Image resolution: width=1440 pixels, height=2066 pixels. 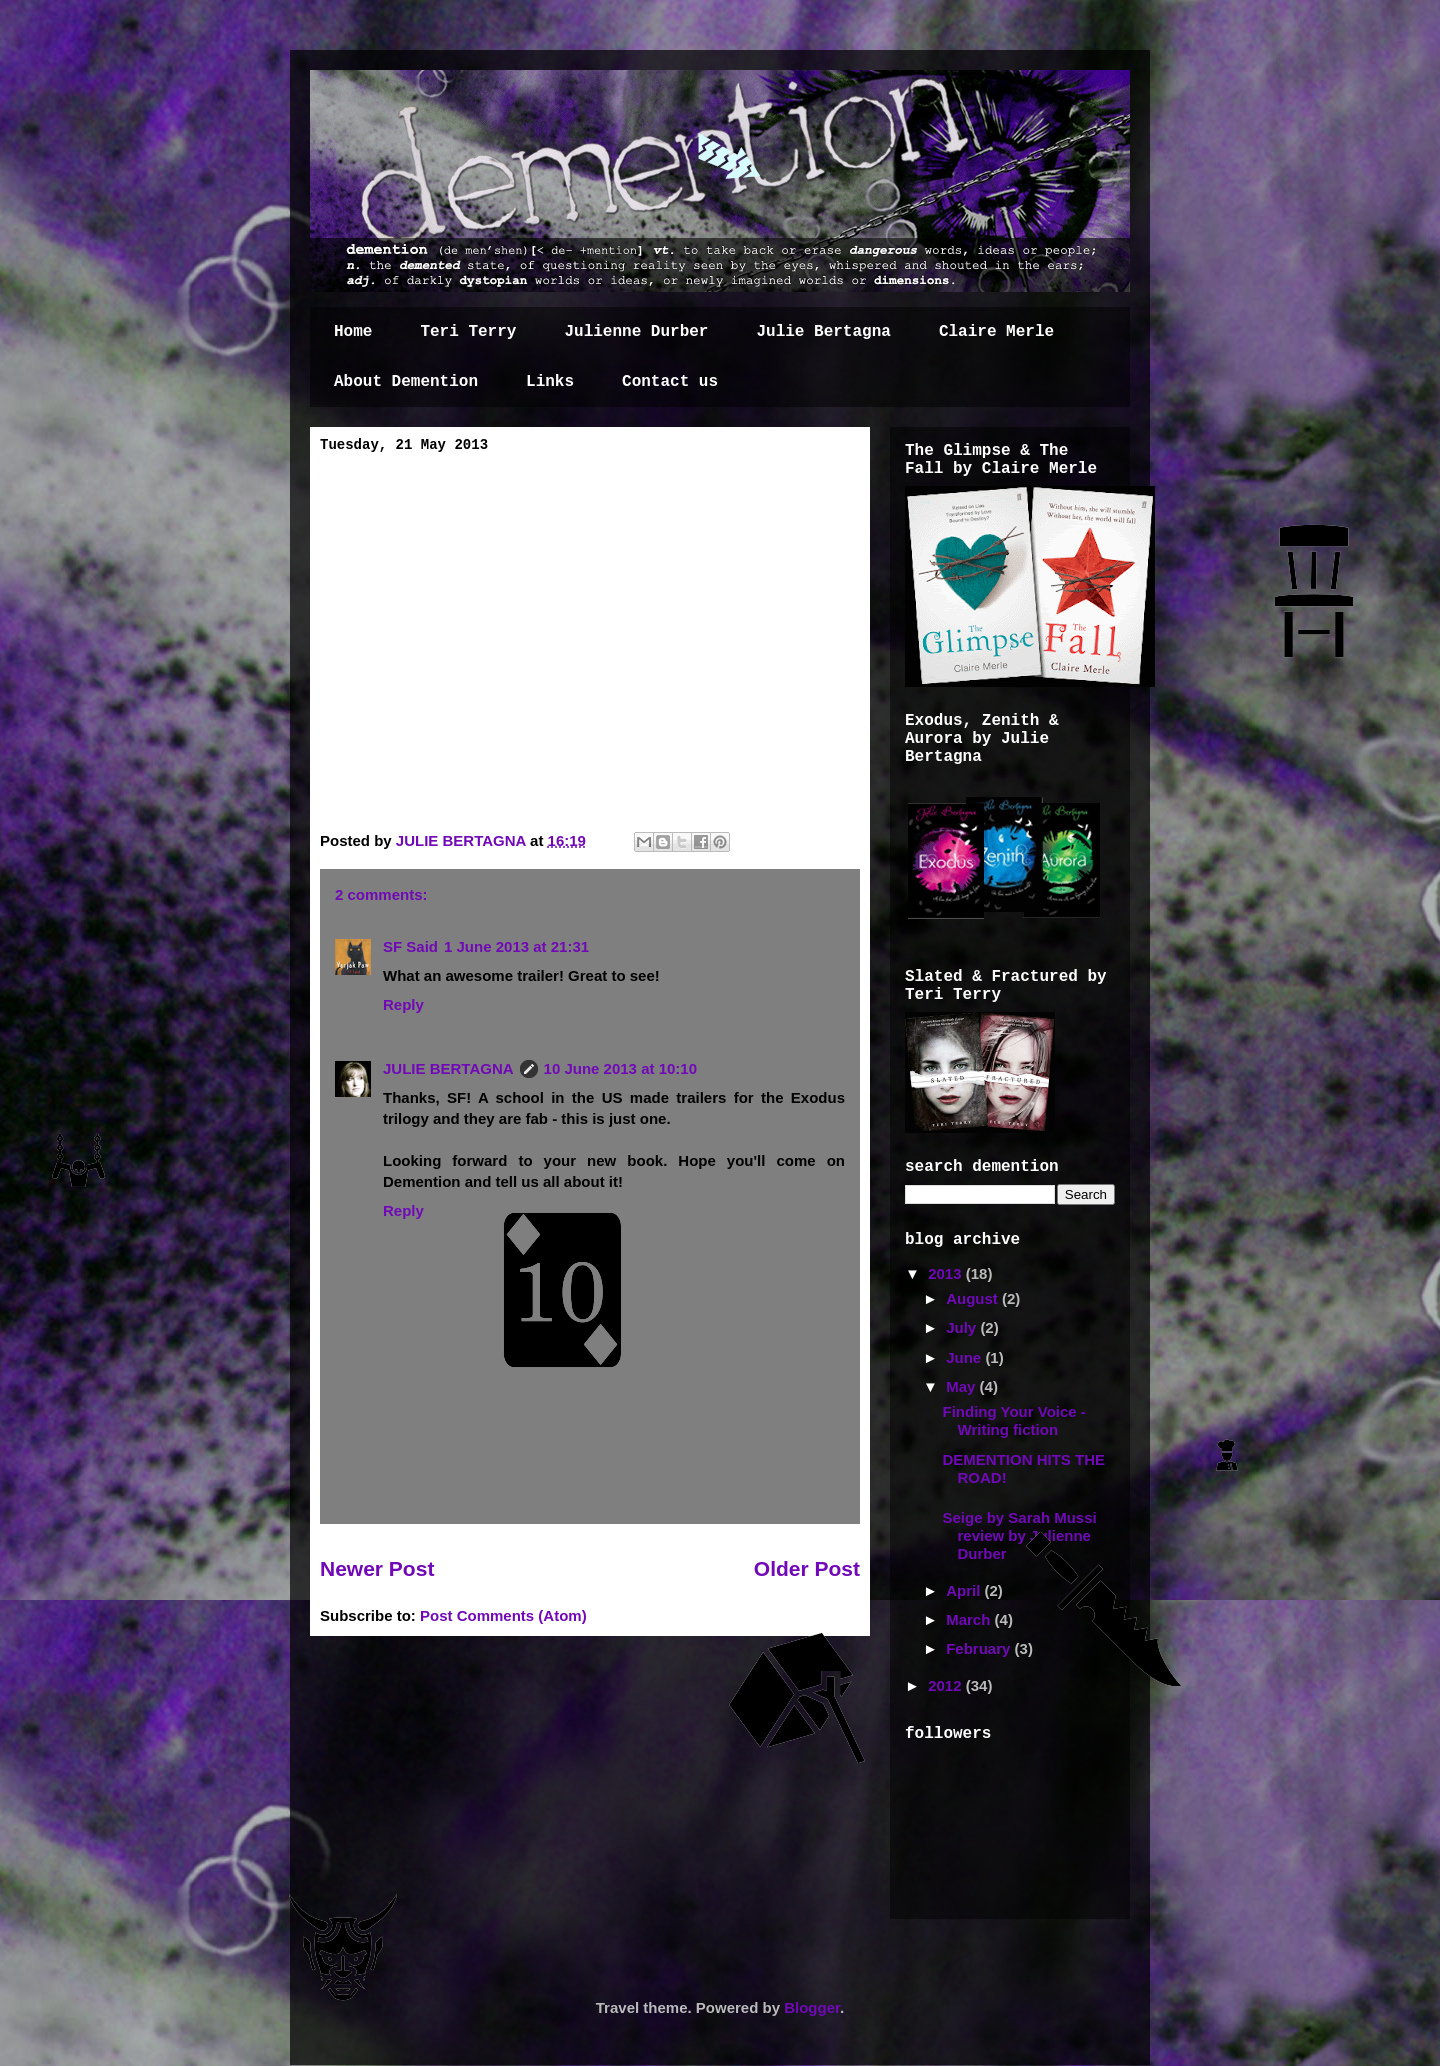 What do you see at coordinates (729, 157) in the screenshot?
I see `indicates a zigzag or indirect path direction` at bounding box center [729, 157].